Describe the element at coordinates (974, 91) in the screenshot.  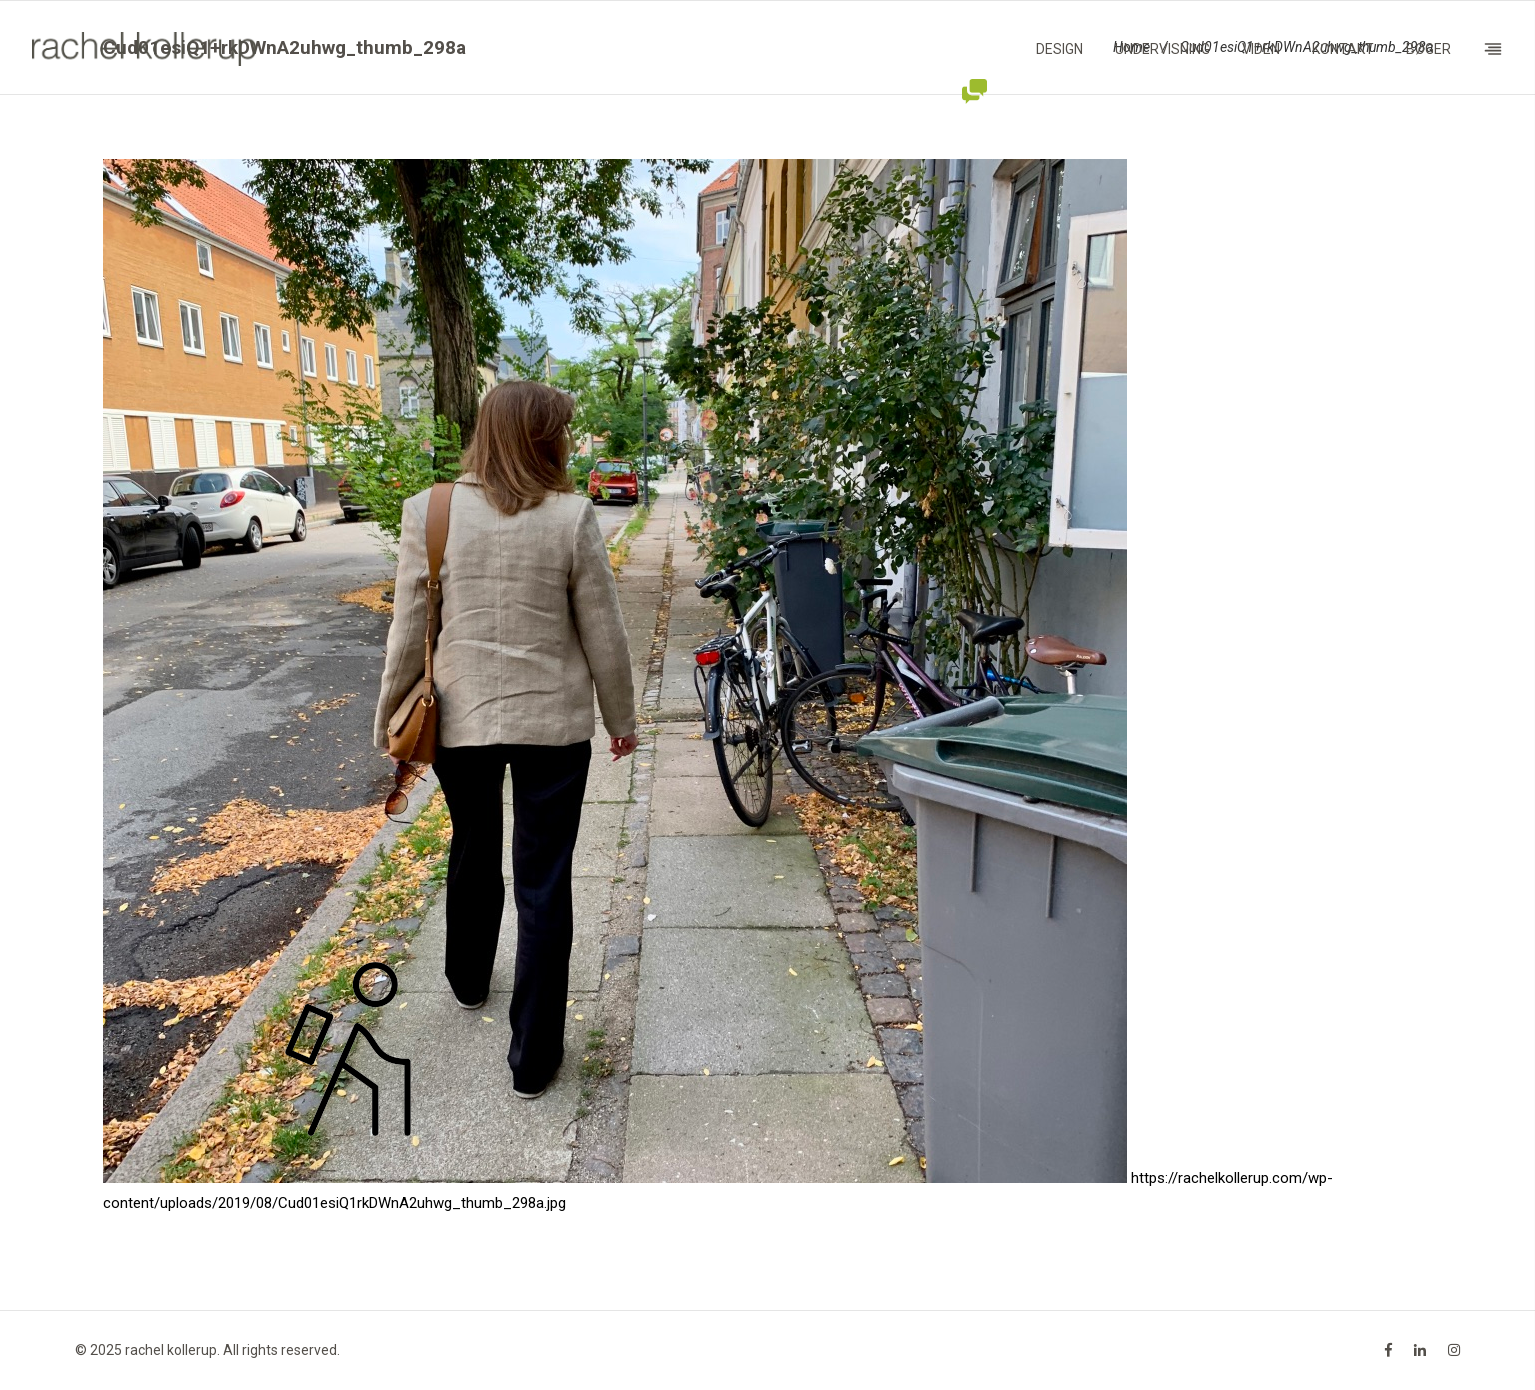
I see `open conversations or messages` at that location.